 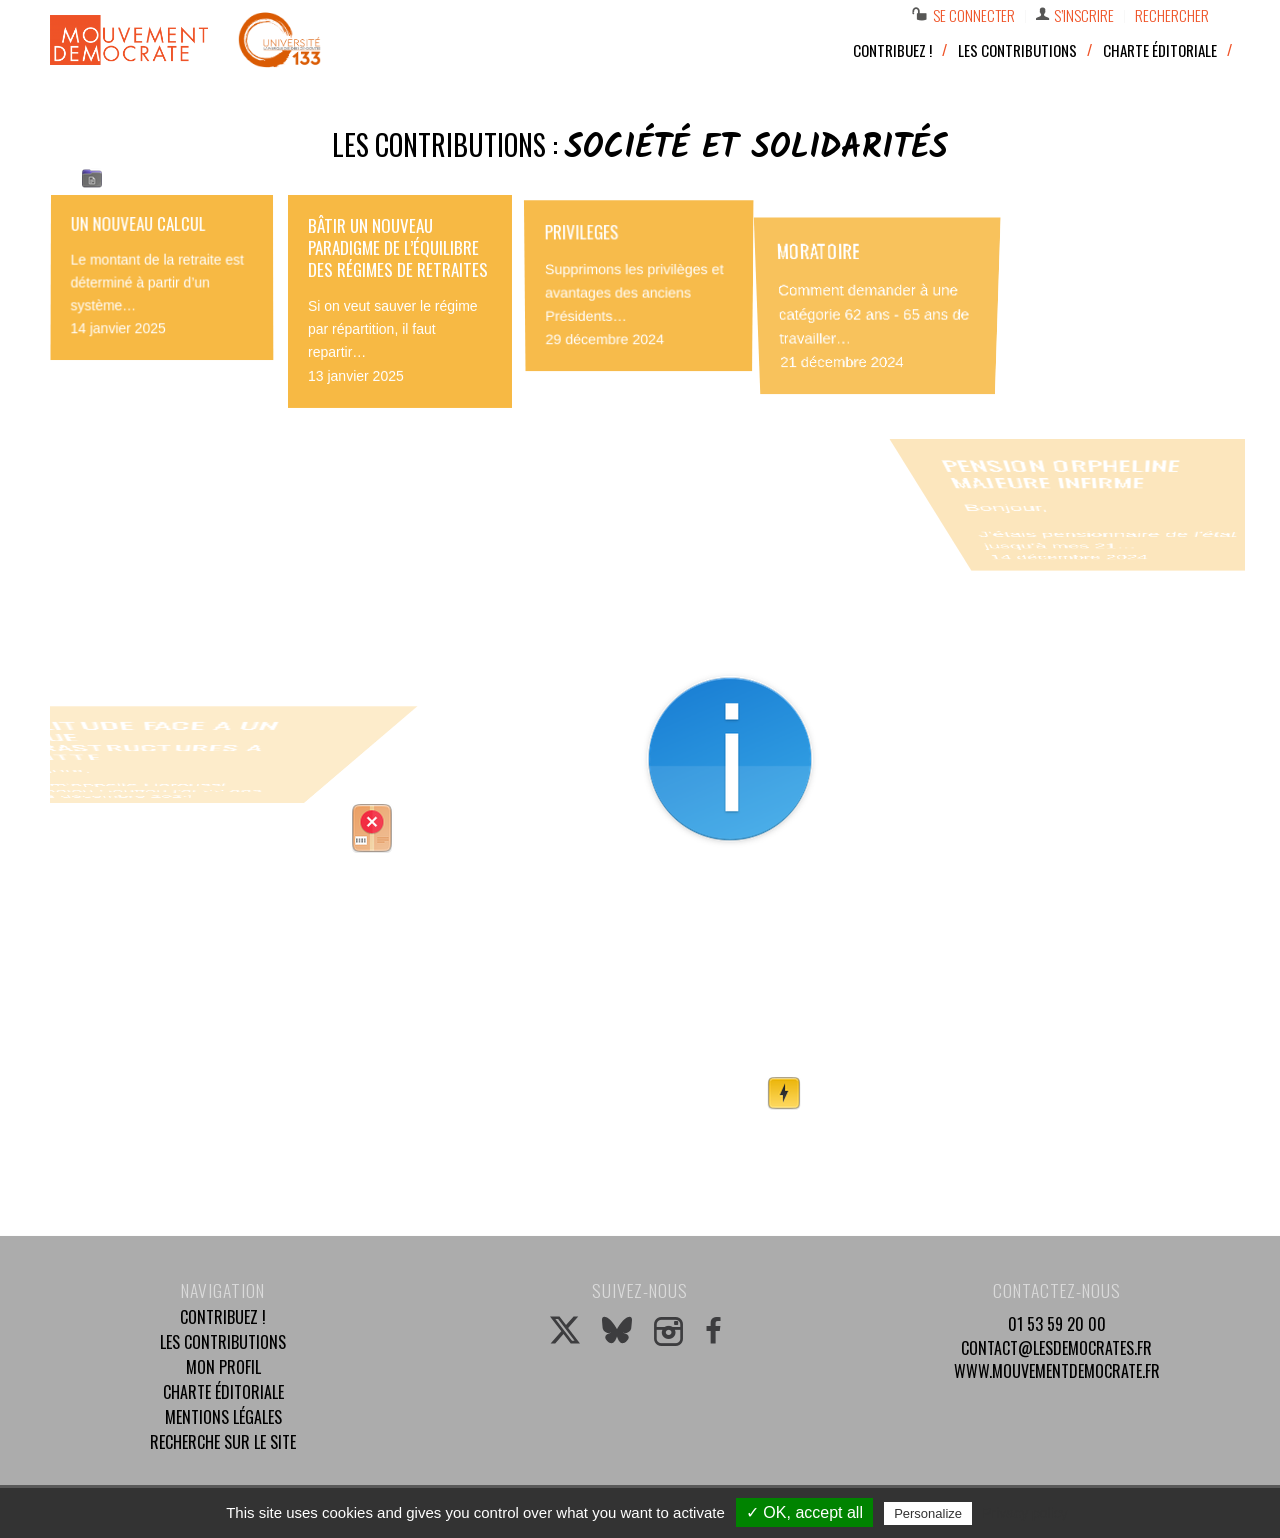 What do you see at coordinates (730, 759) in the screenshot?
I see `indicates informational message or status` at bounding box center [730, 759].